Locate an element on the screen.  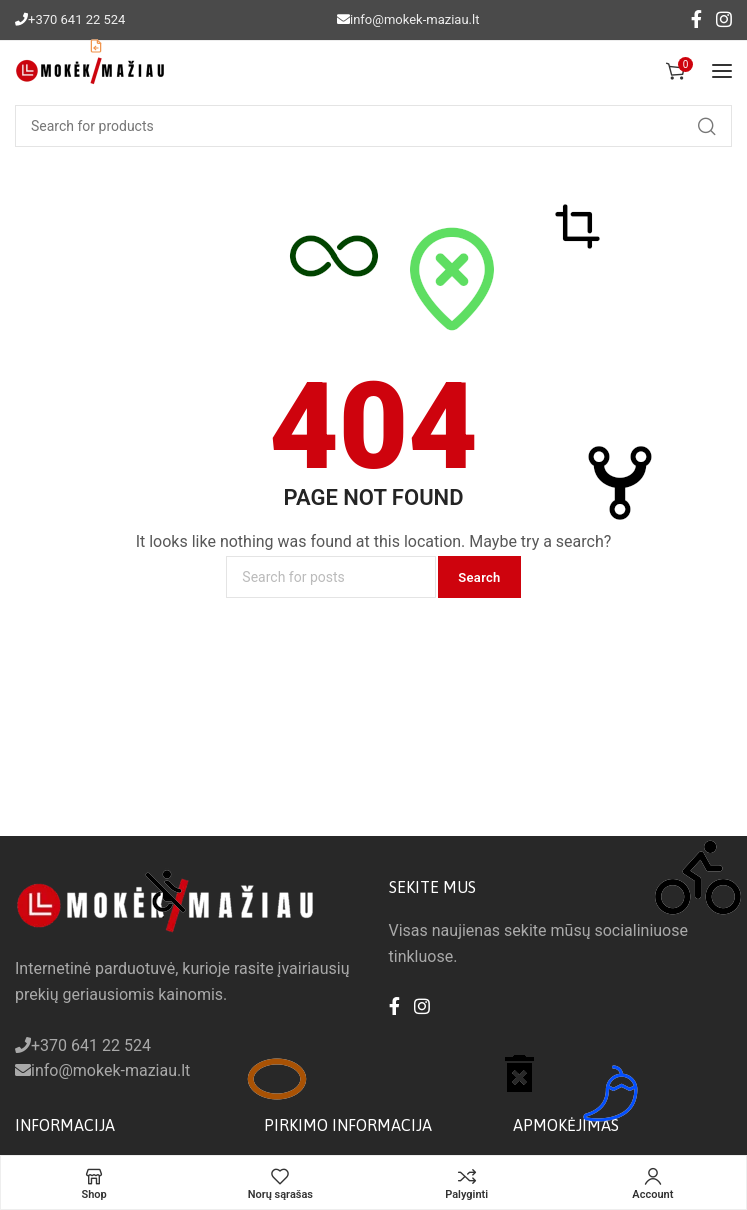
import a file from another location is located at coordinates (96, 46).